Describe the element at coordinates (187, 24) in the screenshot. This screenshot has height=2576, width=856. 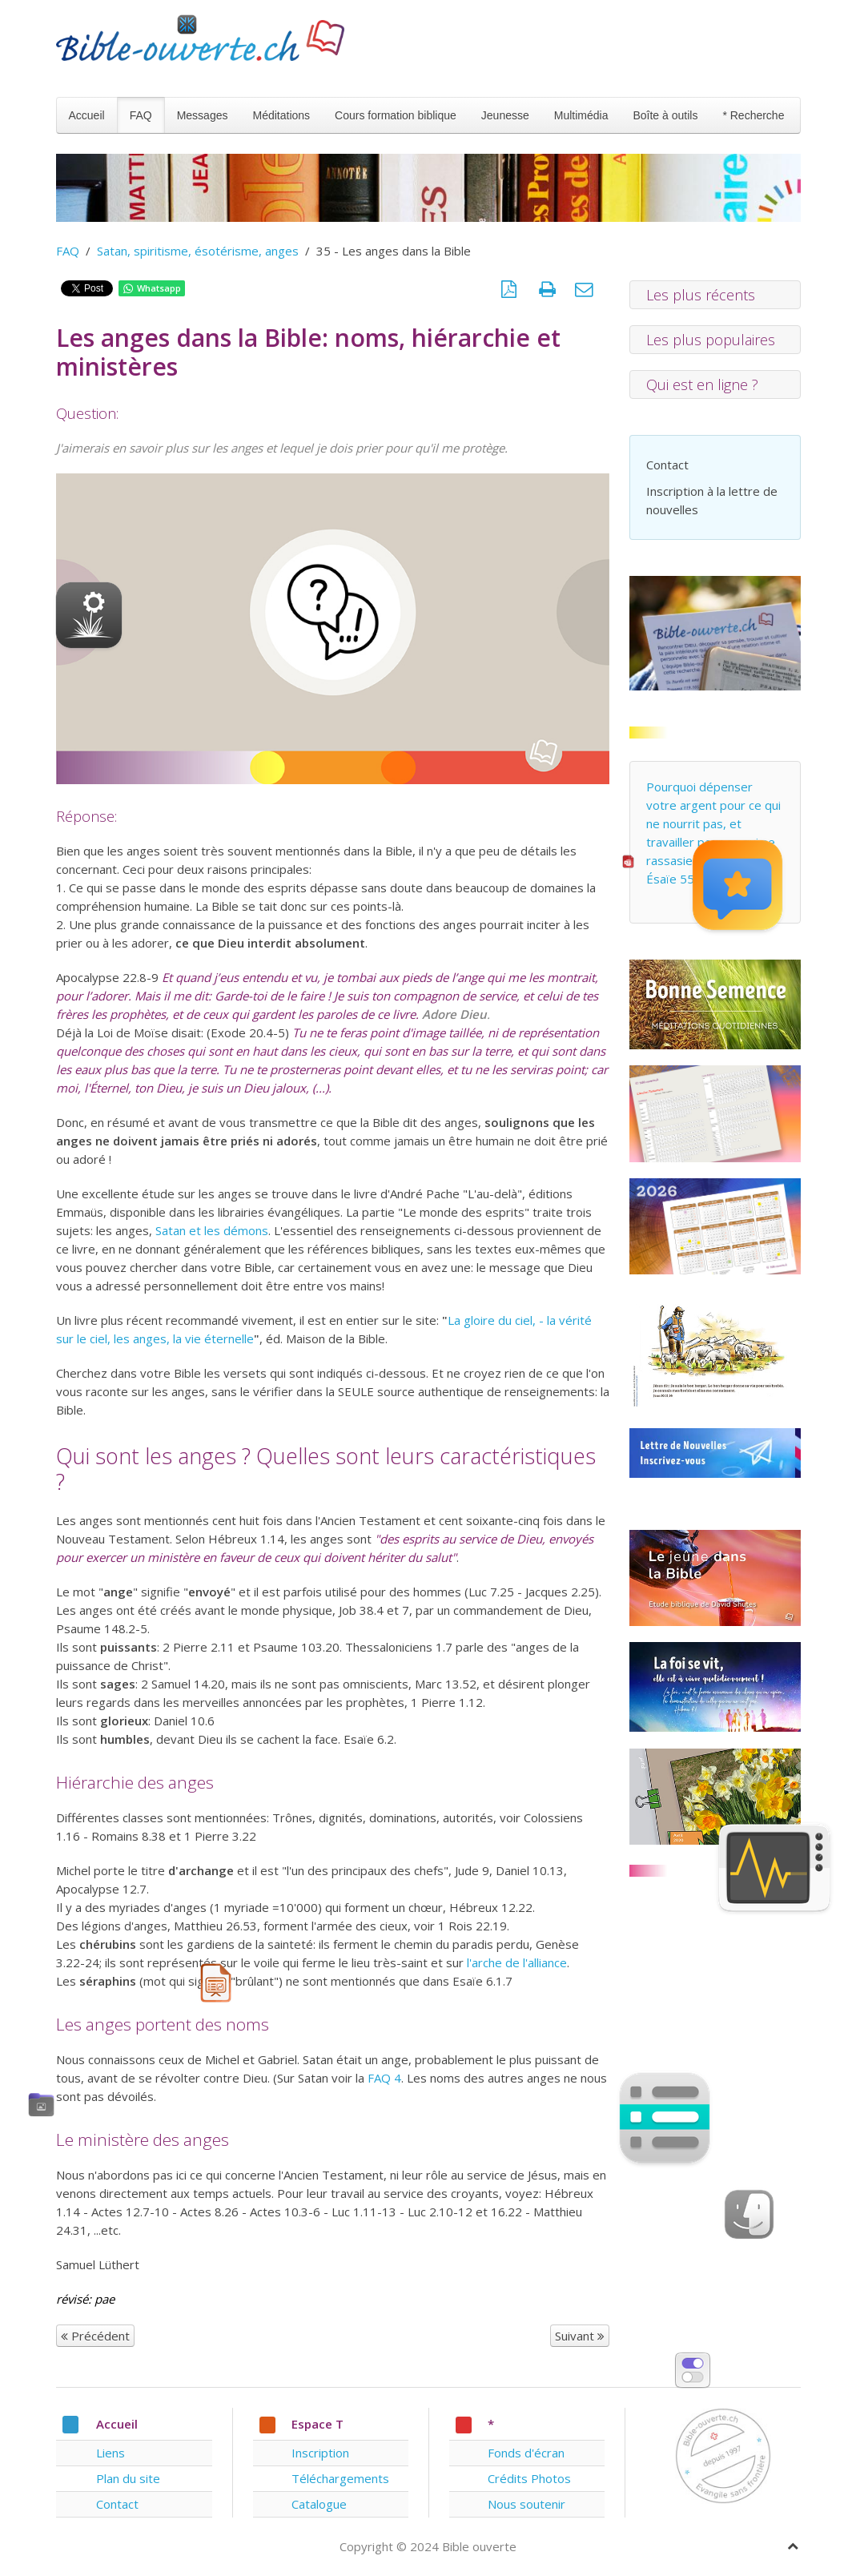
I see `open exodus cryptocurrency wallet` at that location.